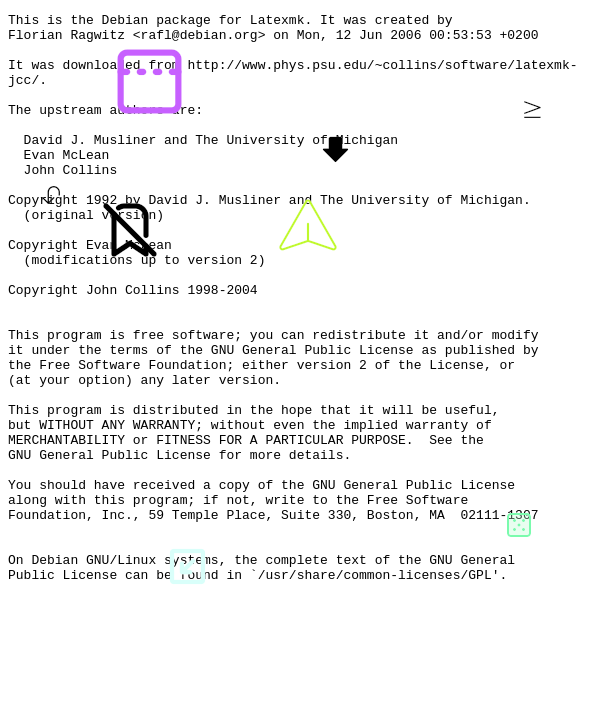 The width and height of the screenshot is (590, 720). I want to click on navigate to bottom-left corner, so click(187, 566).